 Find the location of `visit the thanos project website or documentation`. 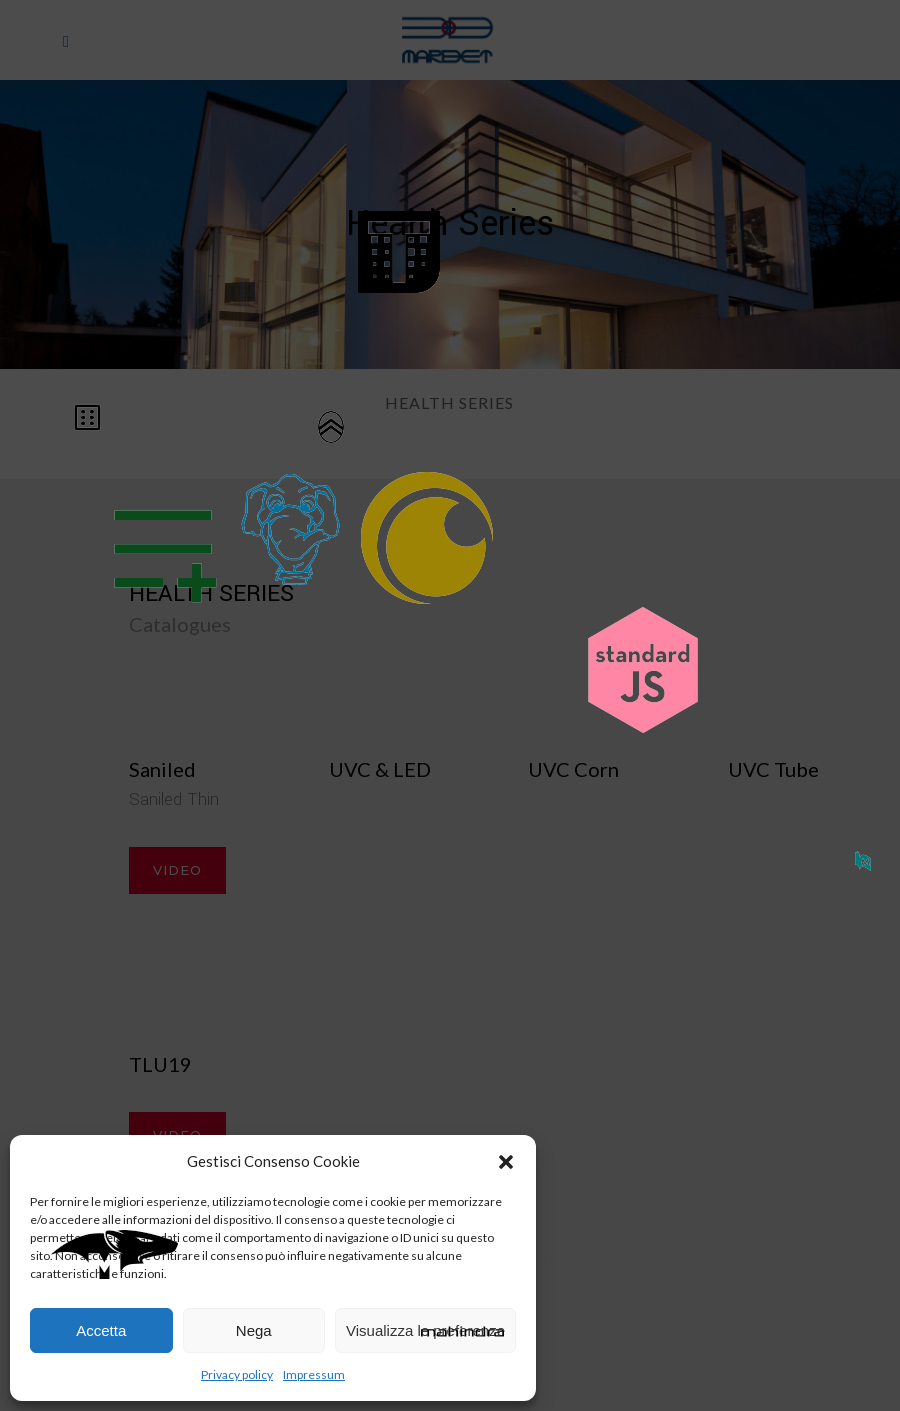

visit the thanos project website or documentation is located at coordinates (399, 252).